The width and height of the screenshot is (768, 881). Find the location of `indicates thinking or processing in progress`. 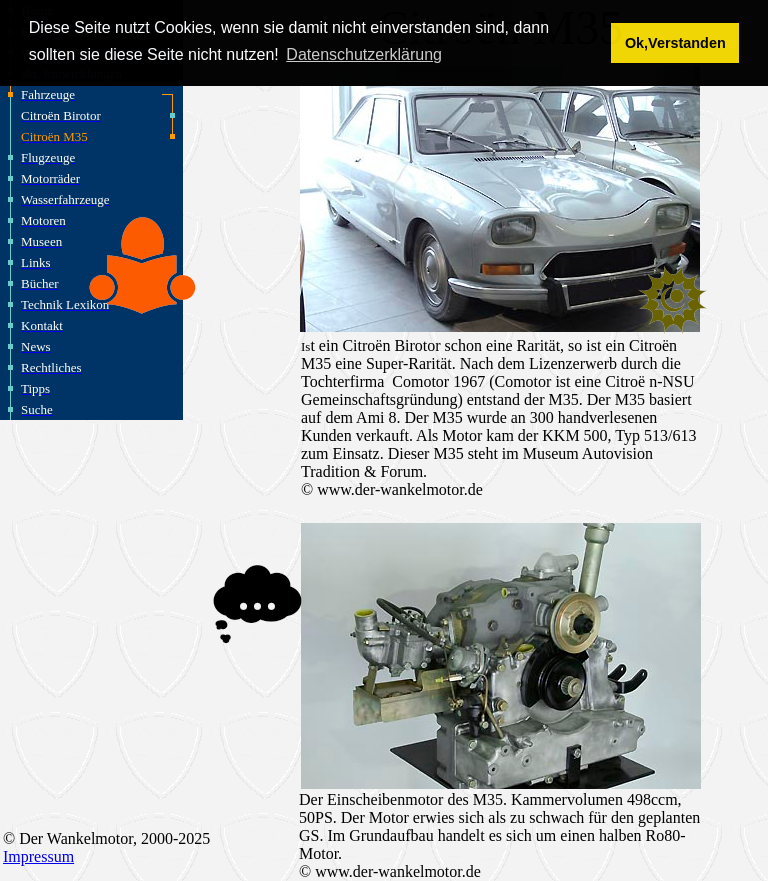

indicates thinking or processing in progress is located at coordinates (257, 602).